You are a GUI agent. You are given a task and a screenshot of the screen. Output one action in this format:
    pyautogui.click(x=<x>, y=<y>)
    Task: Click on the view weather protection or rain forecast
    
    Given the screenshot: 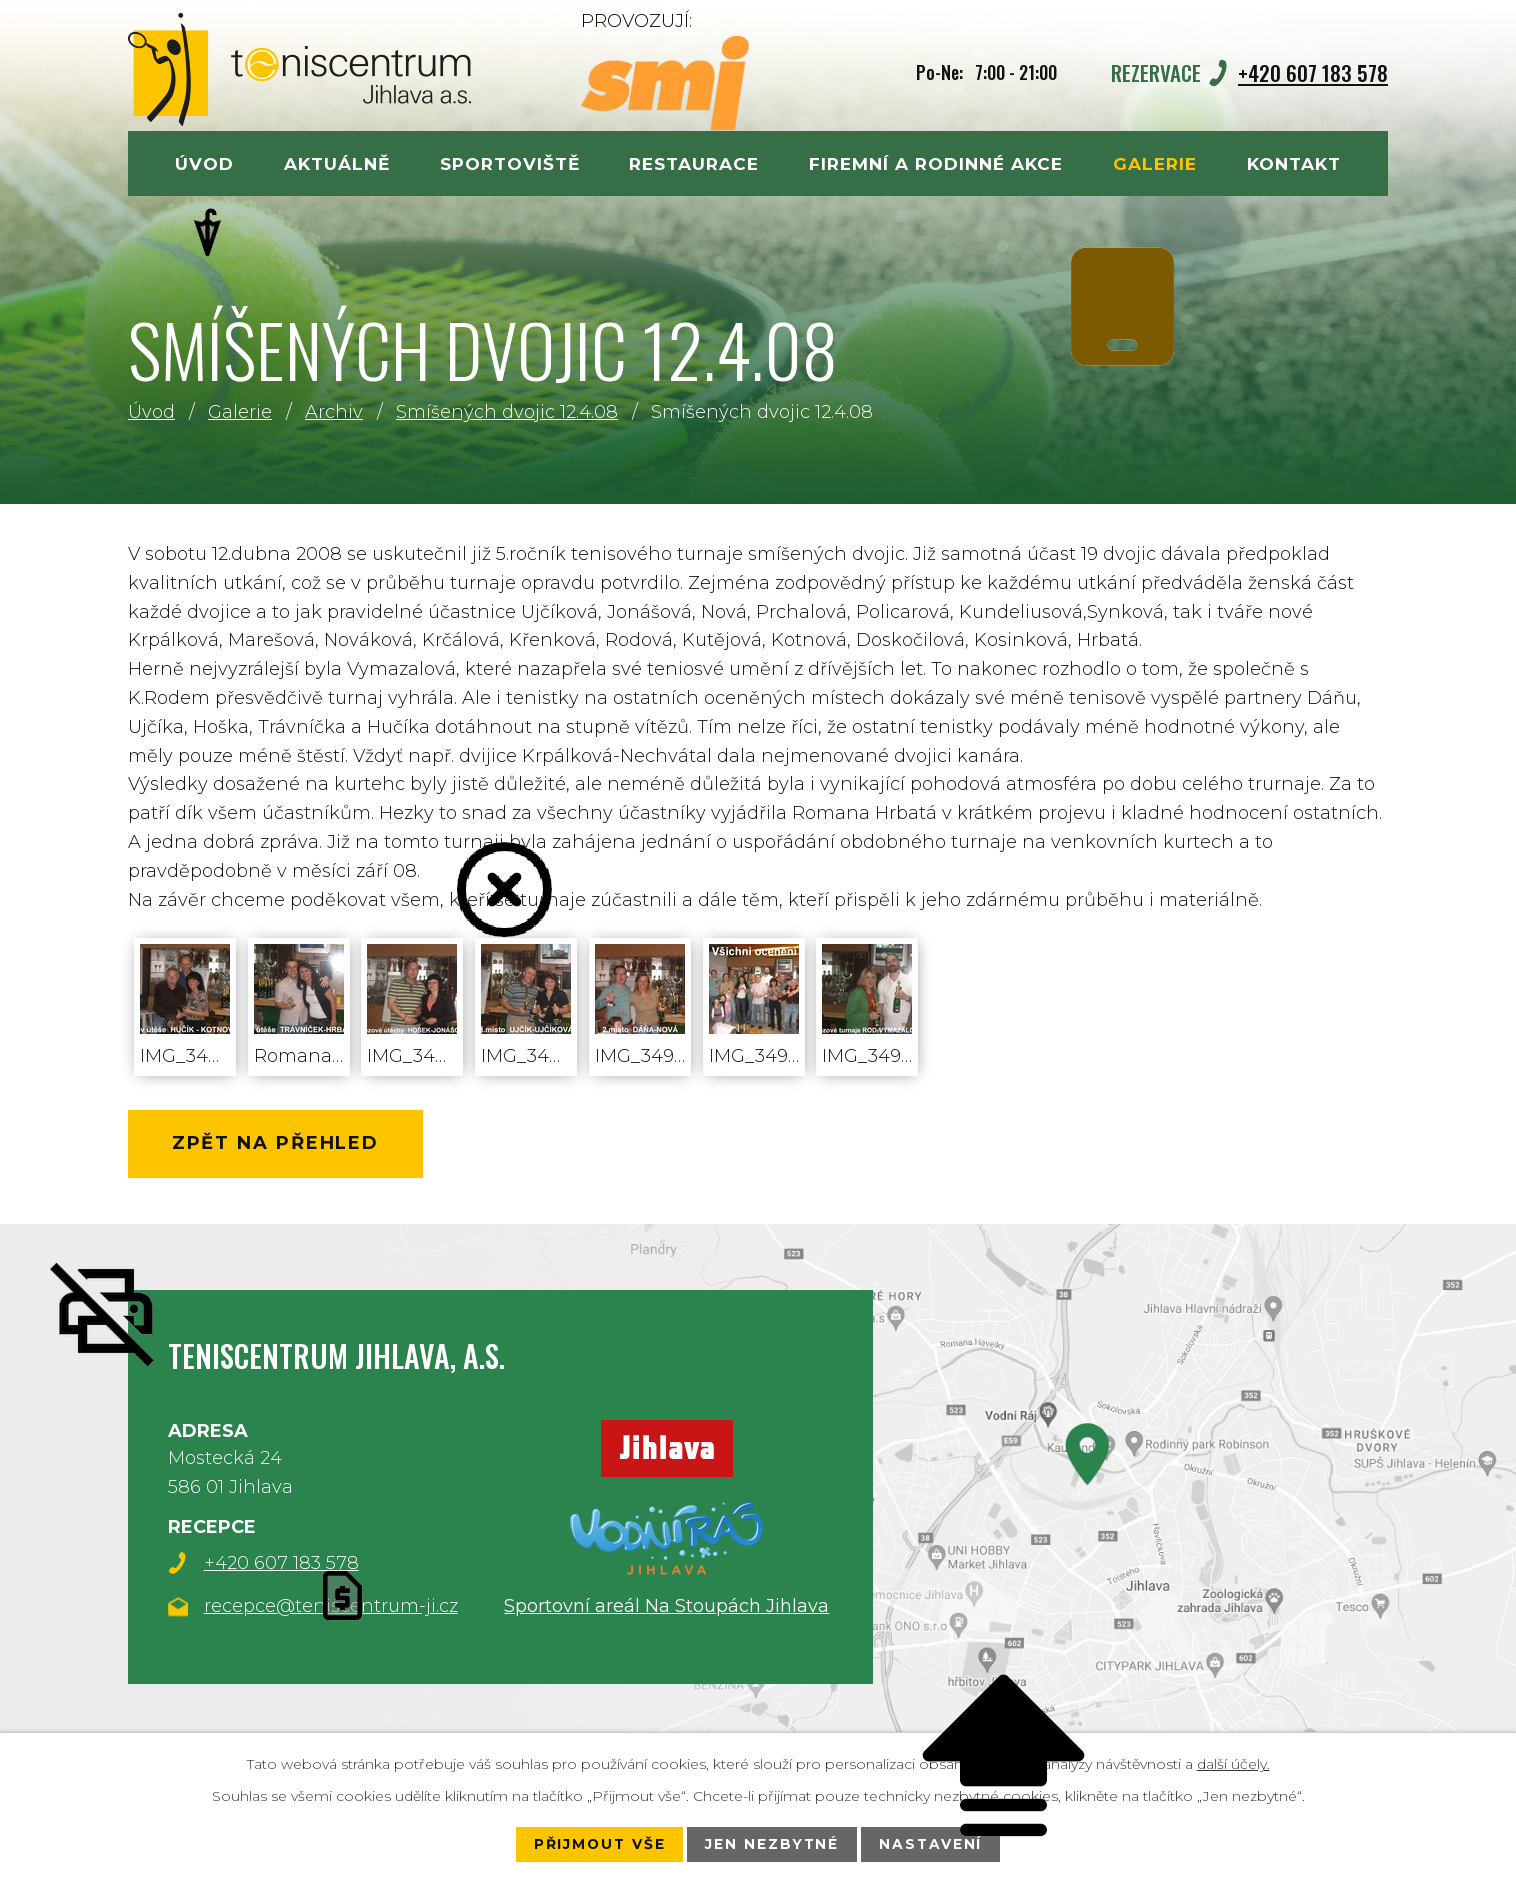 What is the action you would take?
    pyautogui.click(x=207, y=233)
    